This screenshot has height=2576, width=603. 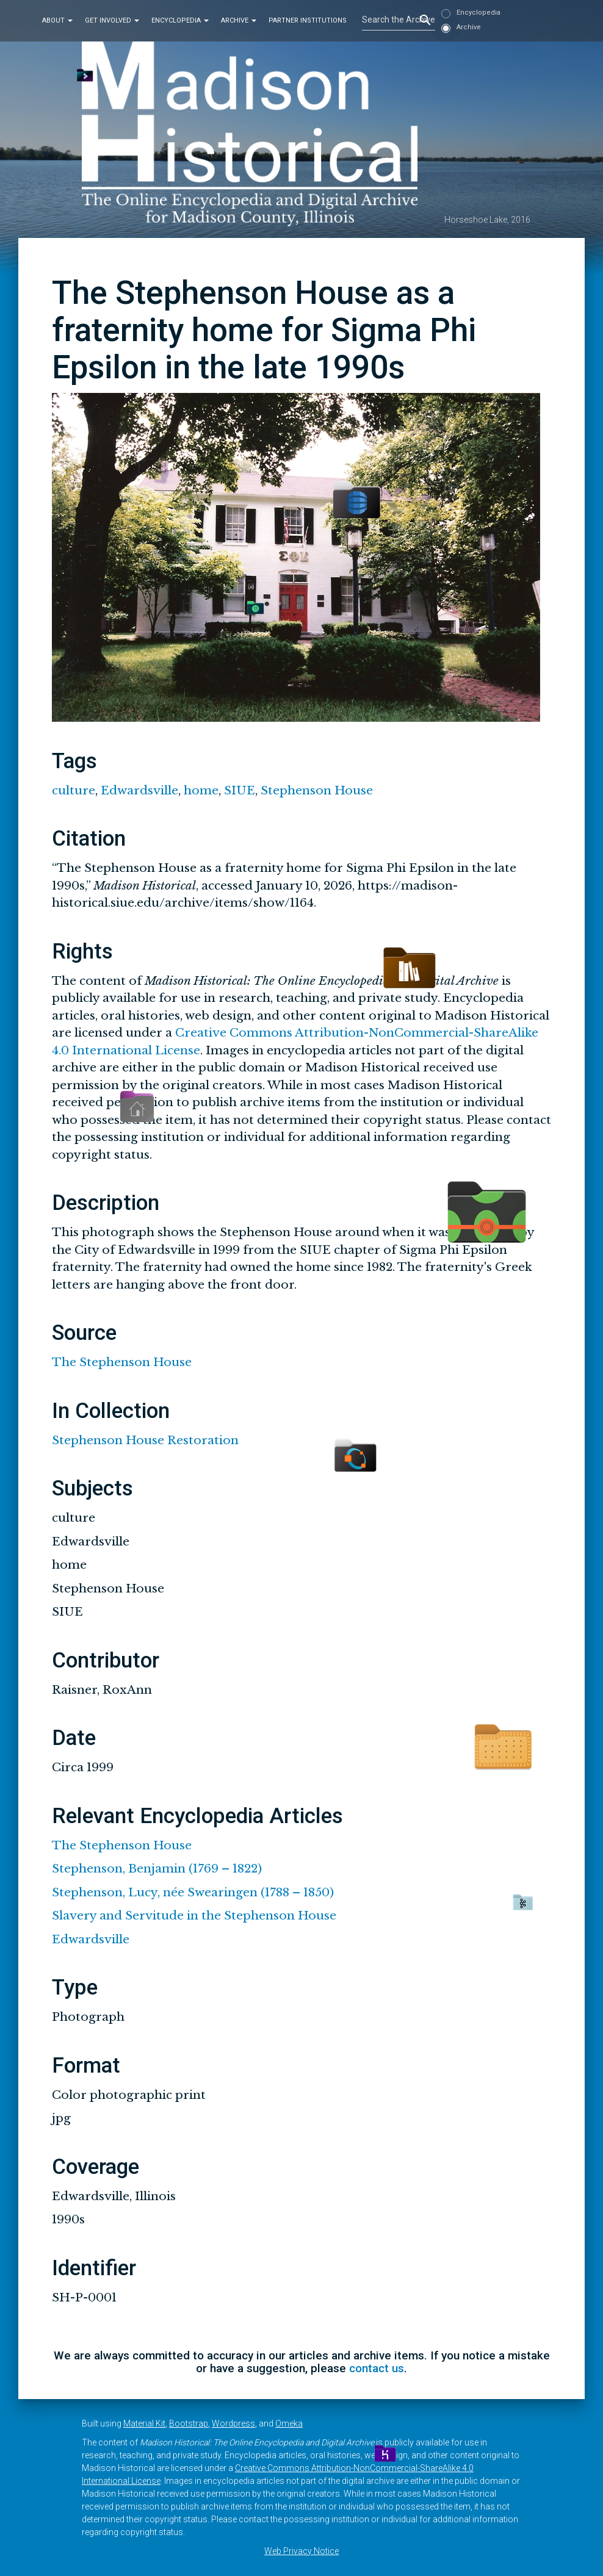 I want to click on open wondershare filmora go project files, so click(x=85, y=76).